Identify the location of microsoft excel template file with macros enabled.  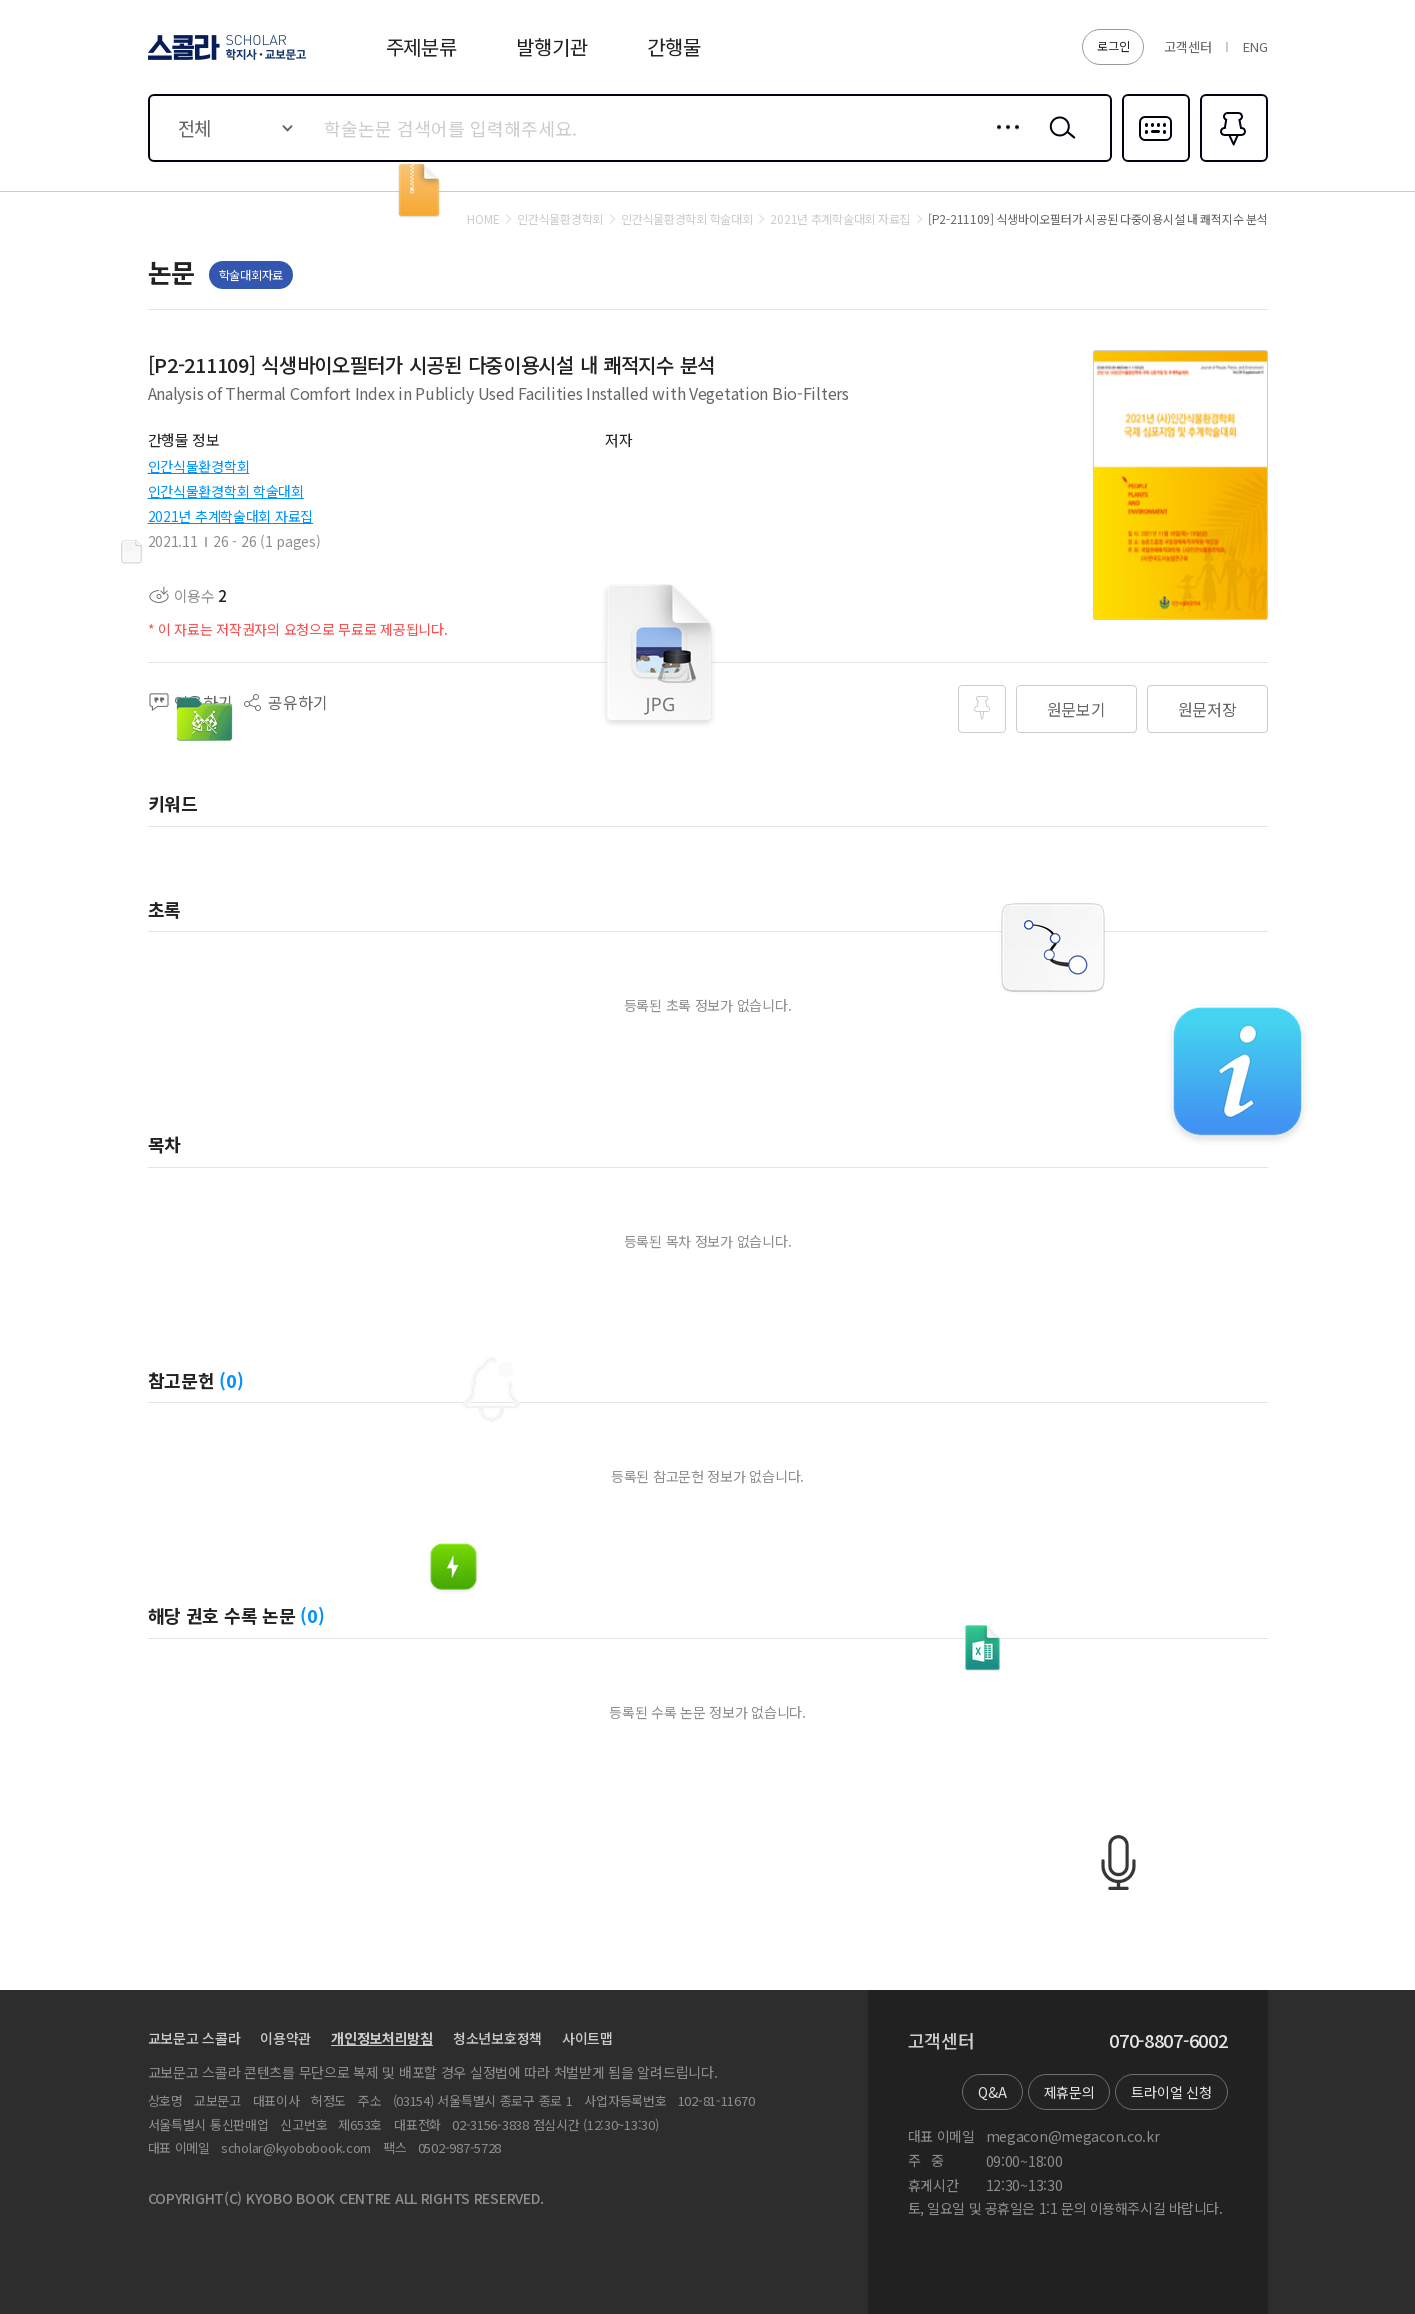
(982, 1647).